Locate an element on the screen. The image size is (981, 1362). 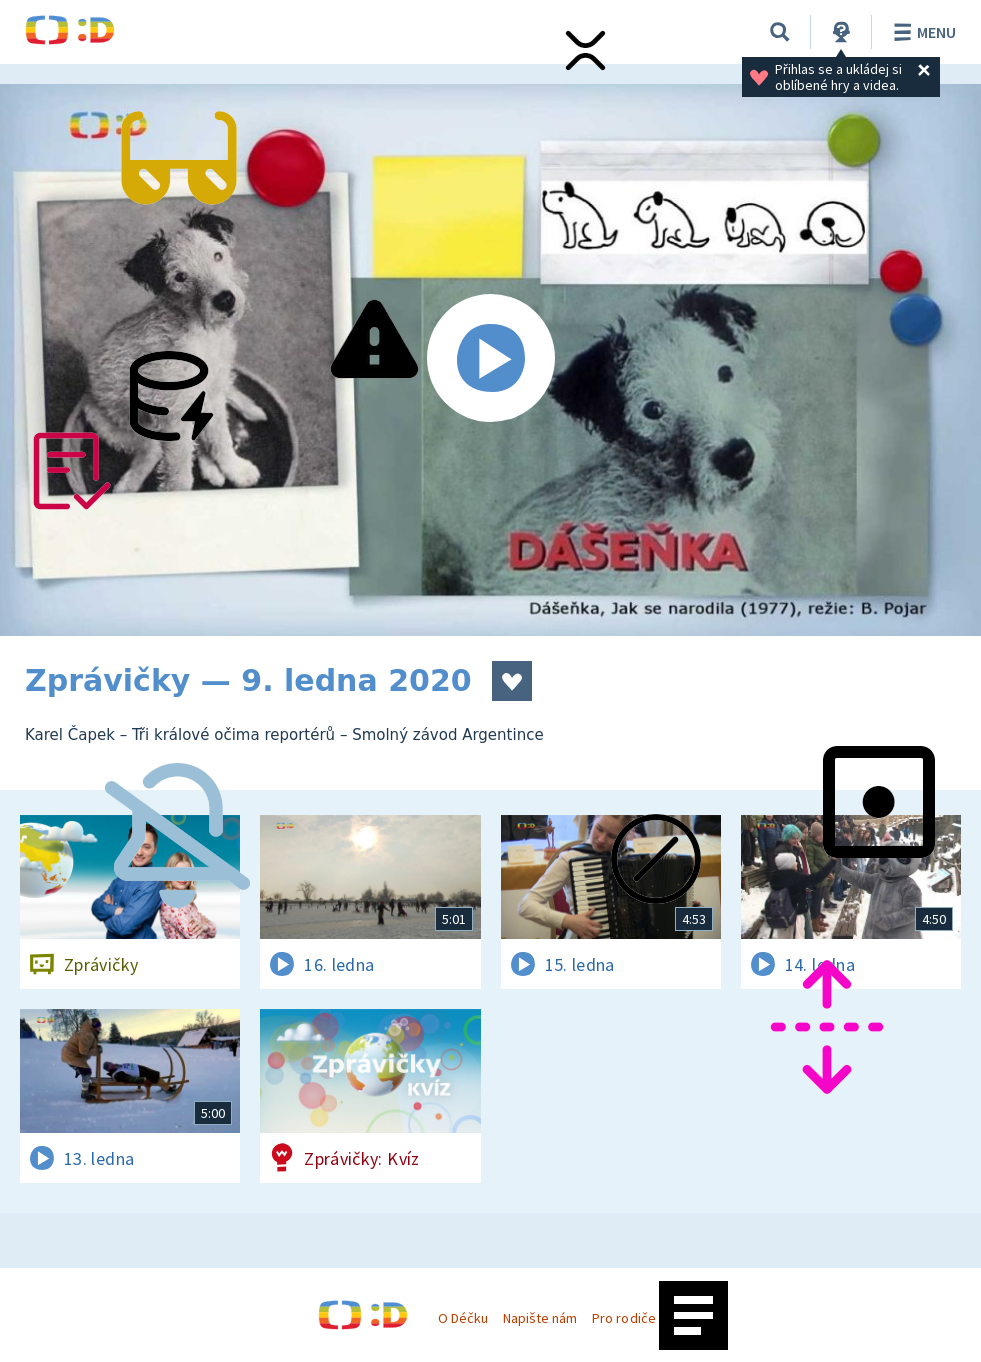
skip this item or step is located at coordinates (656, 859).